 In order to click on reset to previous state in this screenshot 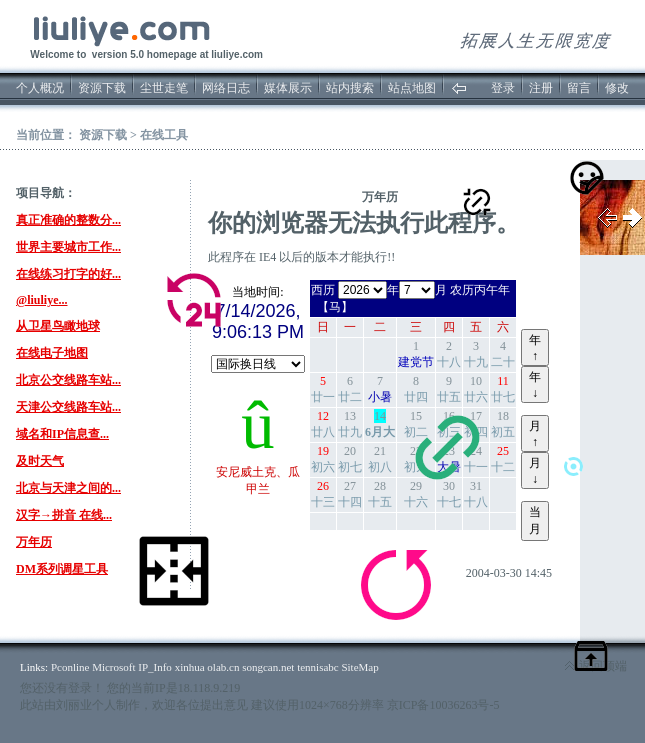, I will do `click(396, 585)`.